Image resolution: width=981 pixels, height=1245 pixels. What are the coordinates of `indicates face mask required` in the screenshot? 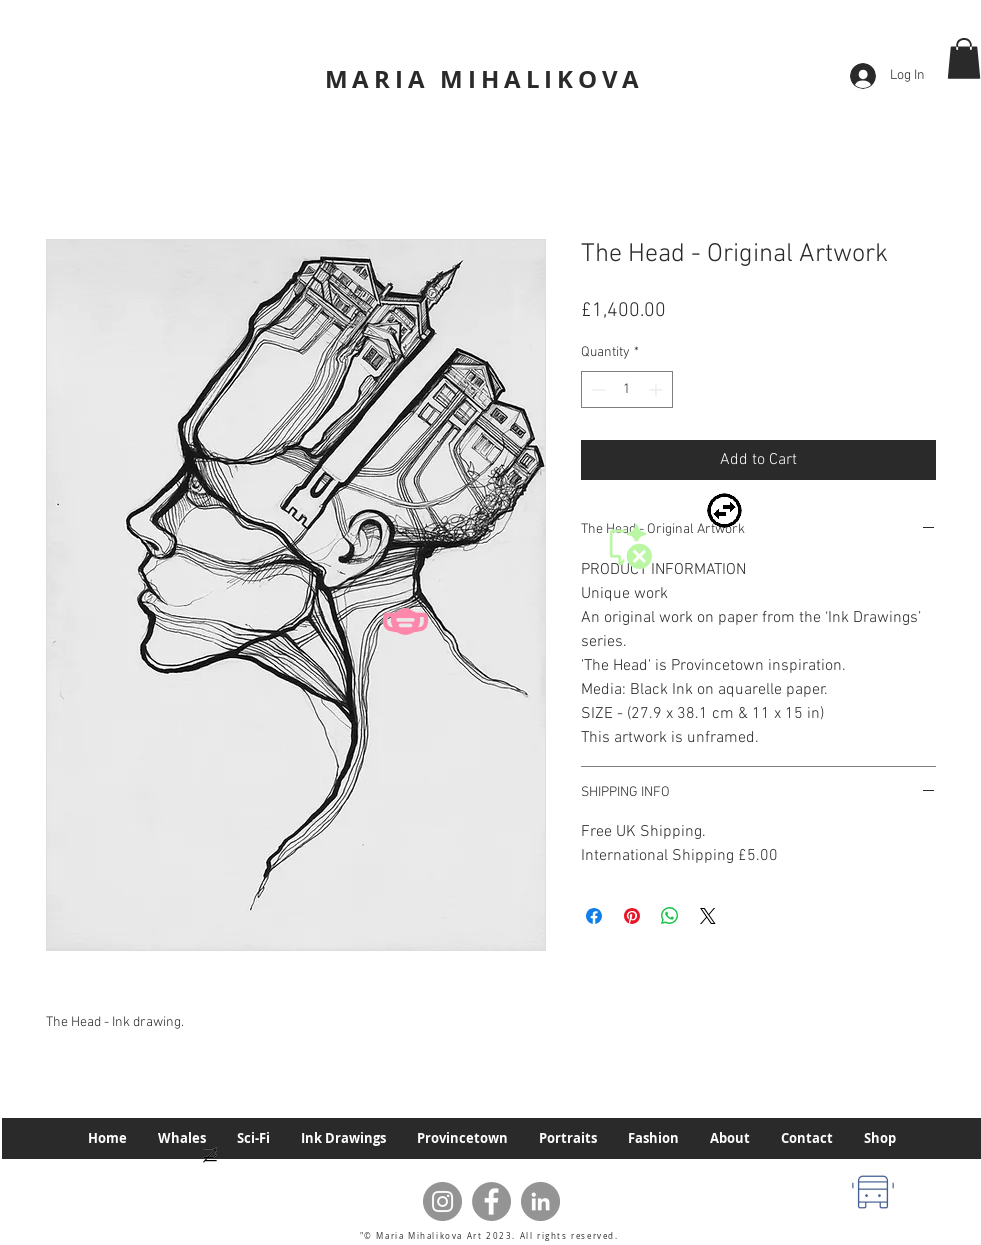 It's located at (405, 621).